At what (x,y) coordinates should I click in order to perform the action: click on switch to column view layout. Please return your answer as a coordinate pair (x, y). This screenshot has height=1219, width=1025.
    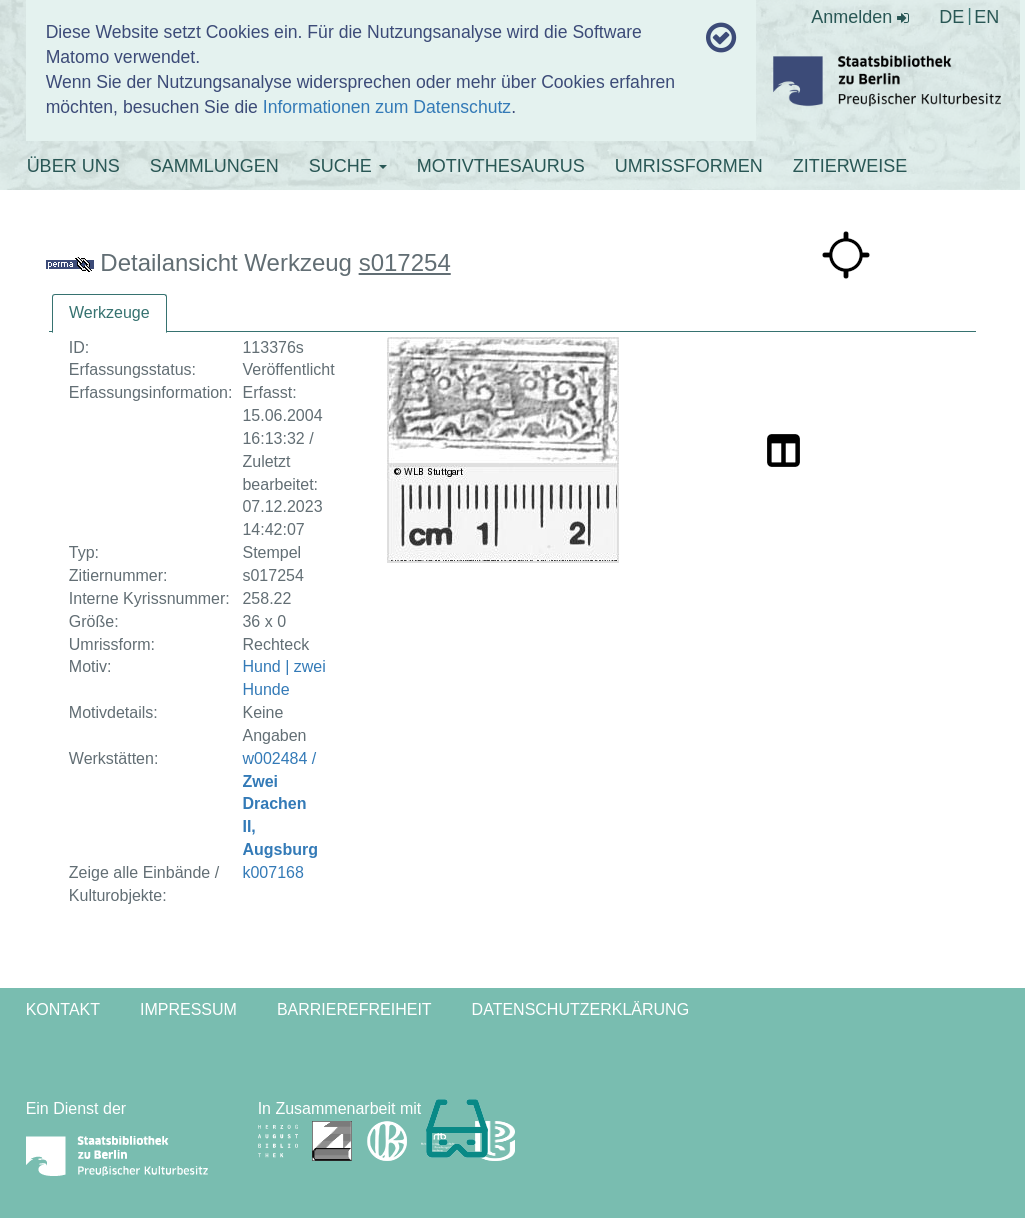
    Looking at the image, I should click on (783, 450).